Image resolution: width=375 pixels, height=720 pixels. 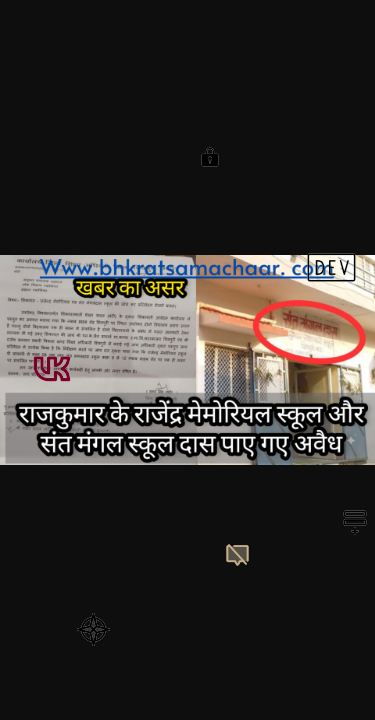 What do you see at coordinates (355, 521) in the screenshot?
I see `add a new row below` at bounding box center [355, 521].